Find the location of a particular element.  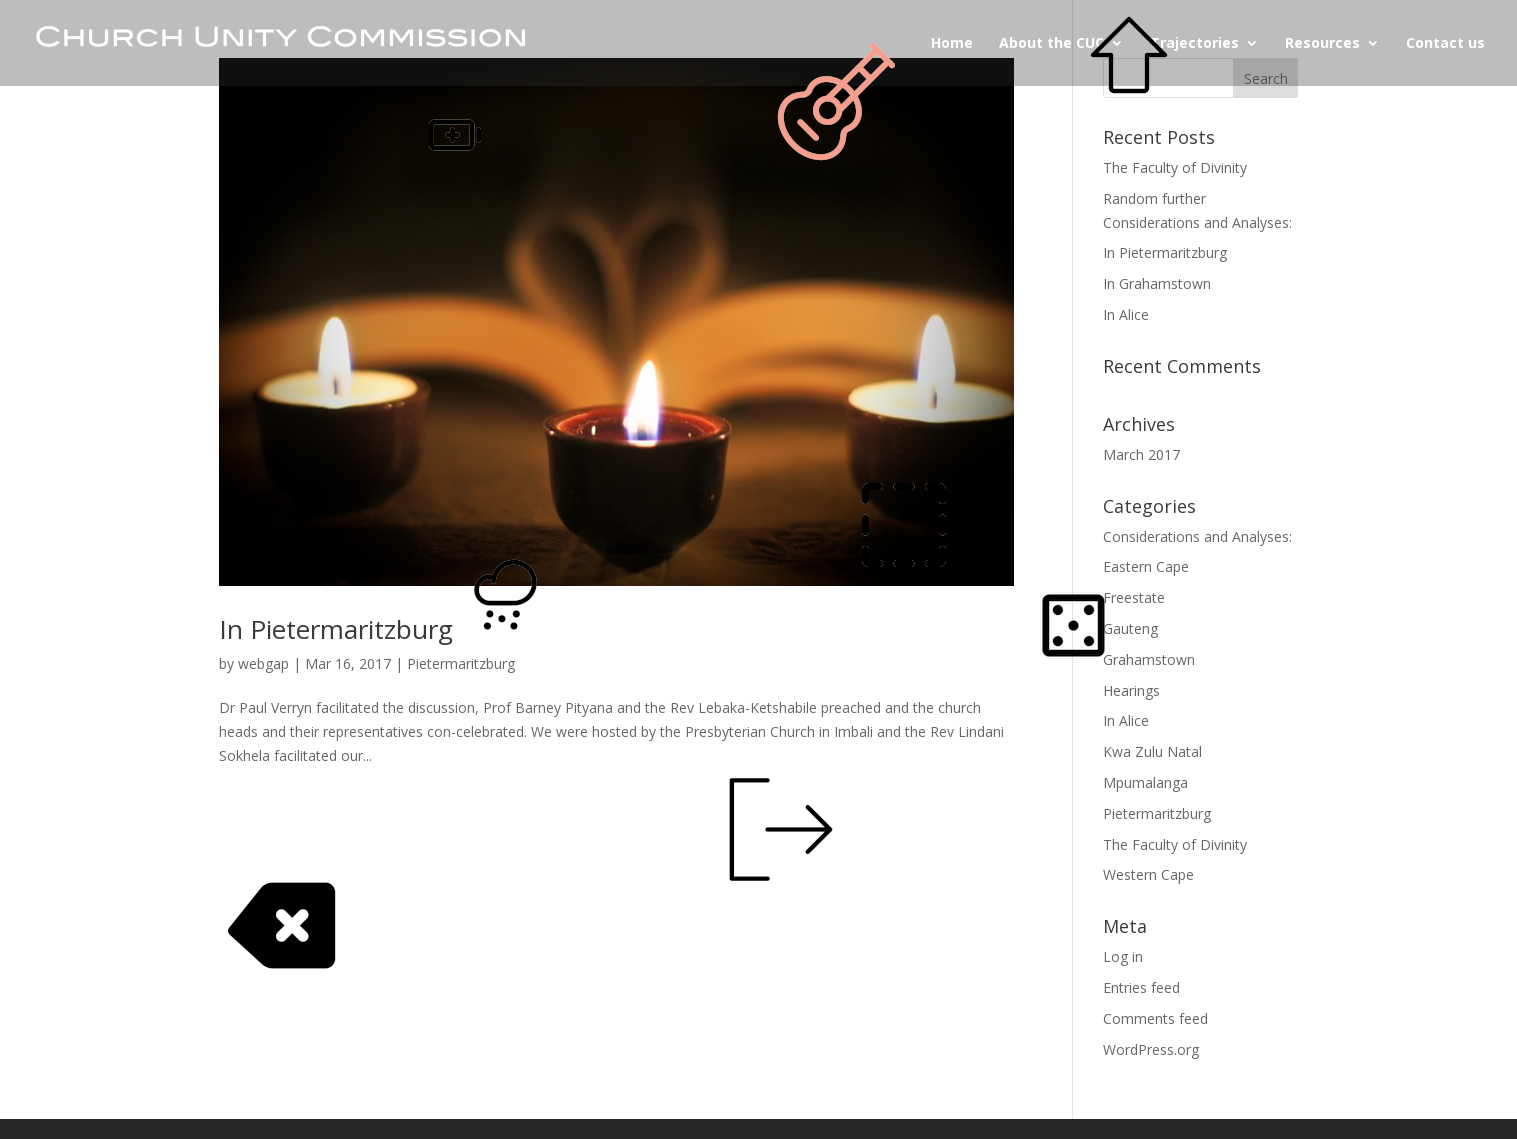

access casino or gambling games is located at coordinates (1073, 625).